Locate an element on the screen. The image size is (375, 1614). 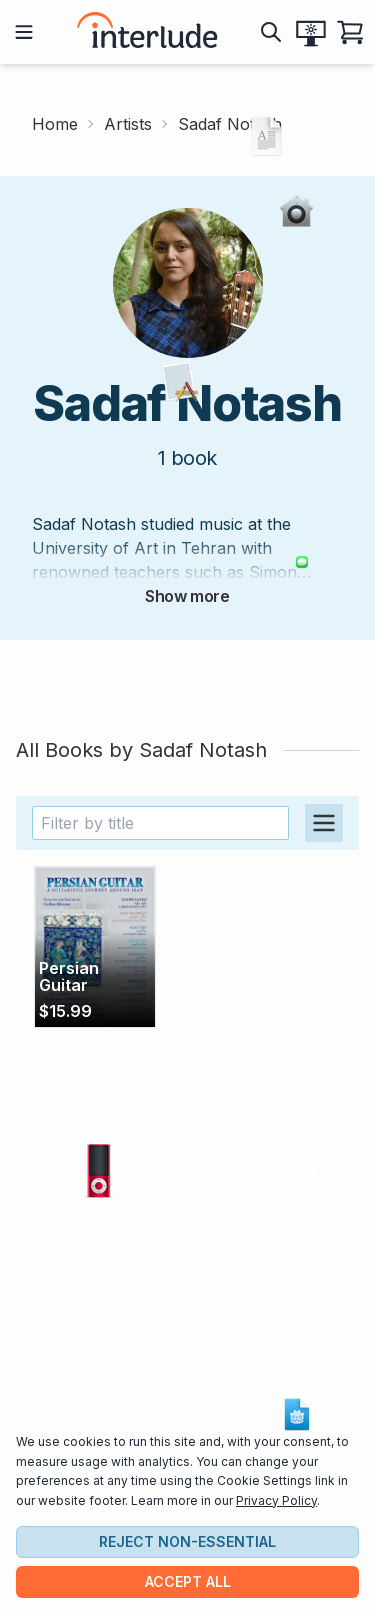
adjust parameter behavior settings is located at coordinates (299, 1177).